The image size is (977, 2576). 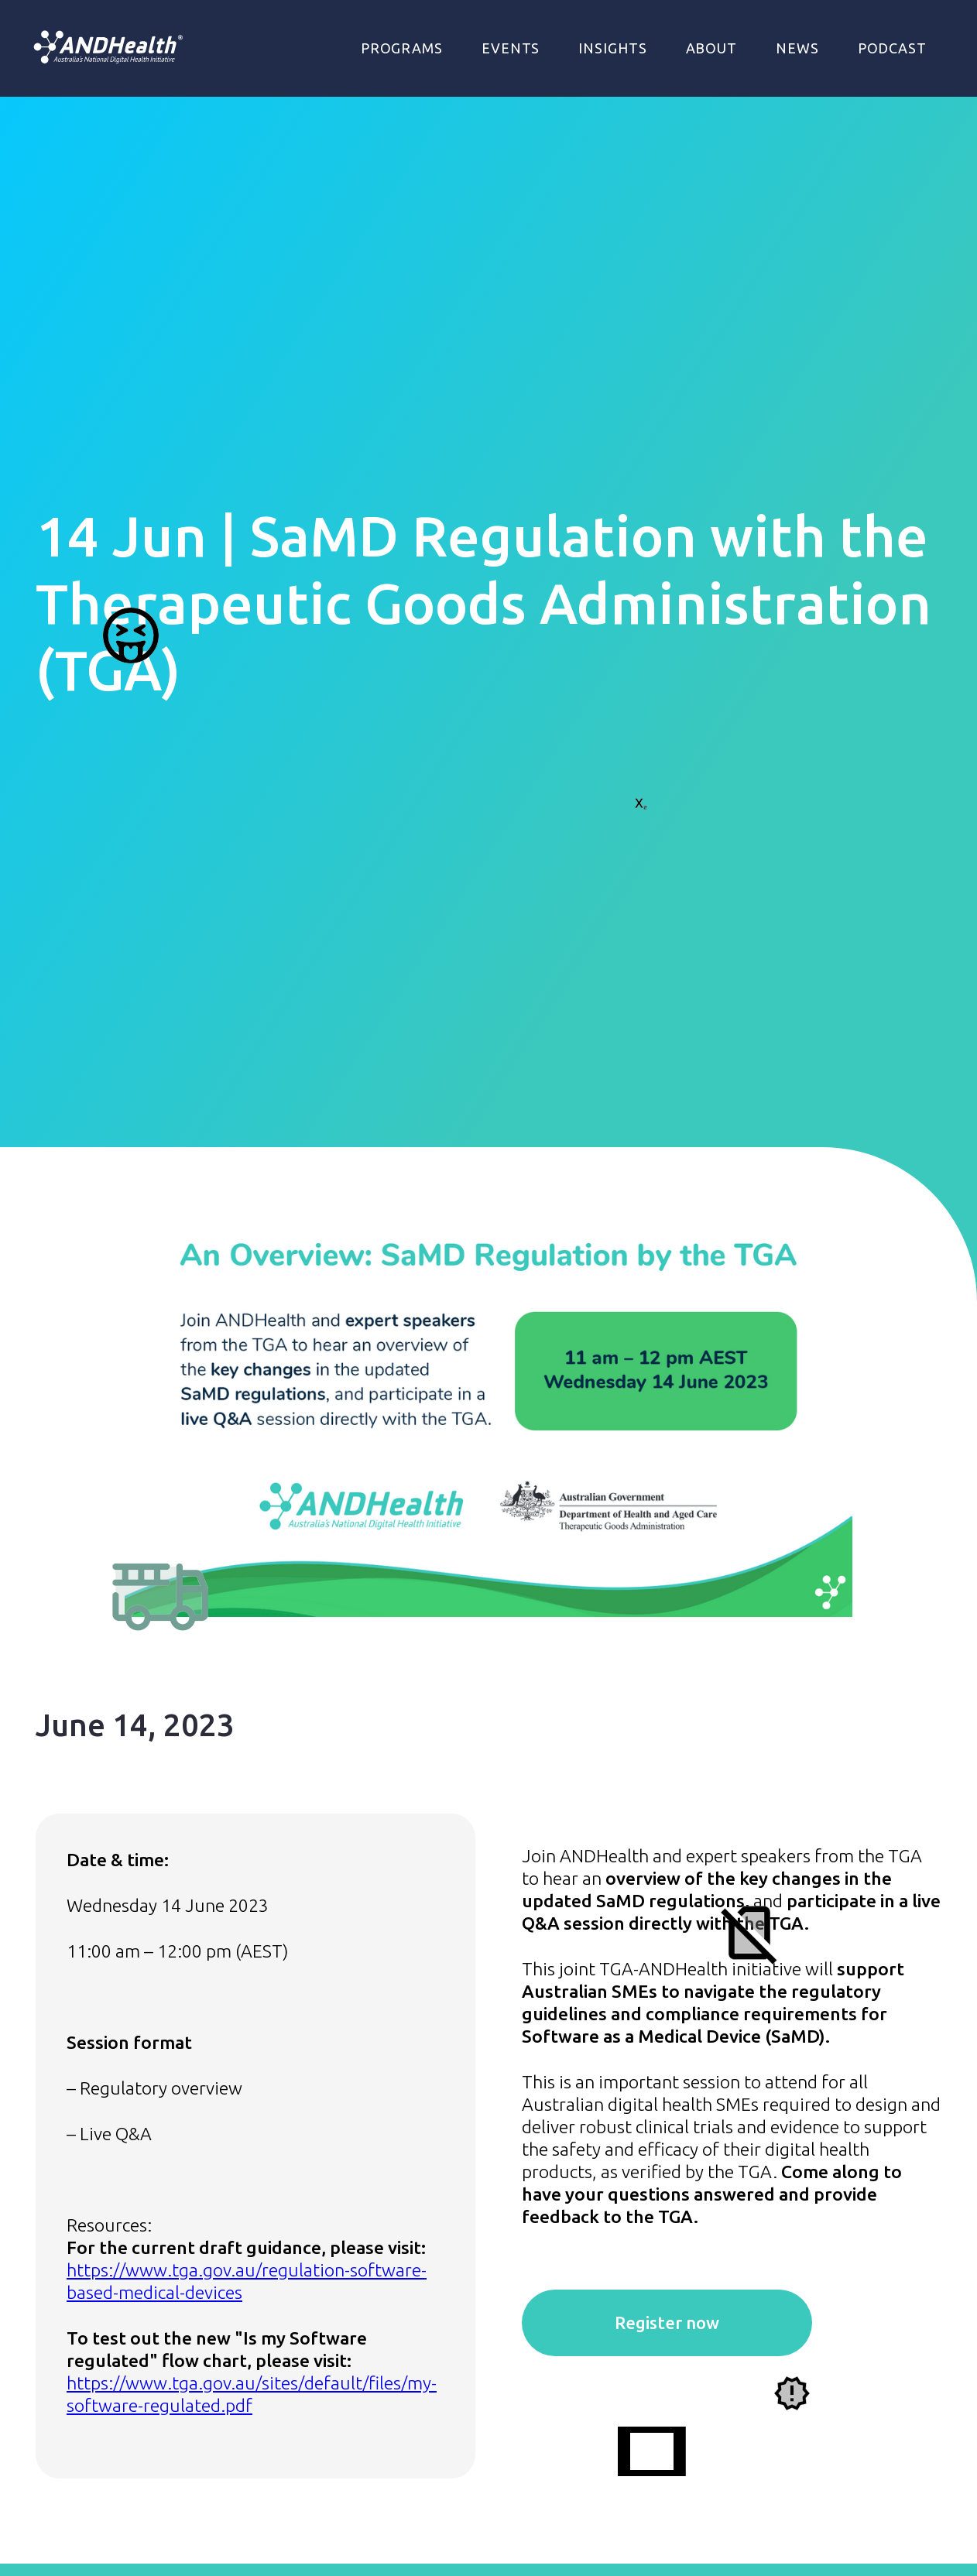 What do you see at coordinates (639, 803) in the screenshot?
I see `format text as subscript` at bounding box center [639, 803].